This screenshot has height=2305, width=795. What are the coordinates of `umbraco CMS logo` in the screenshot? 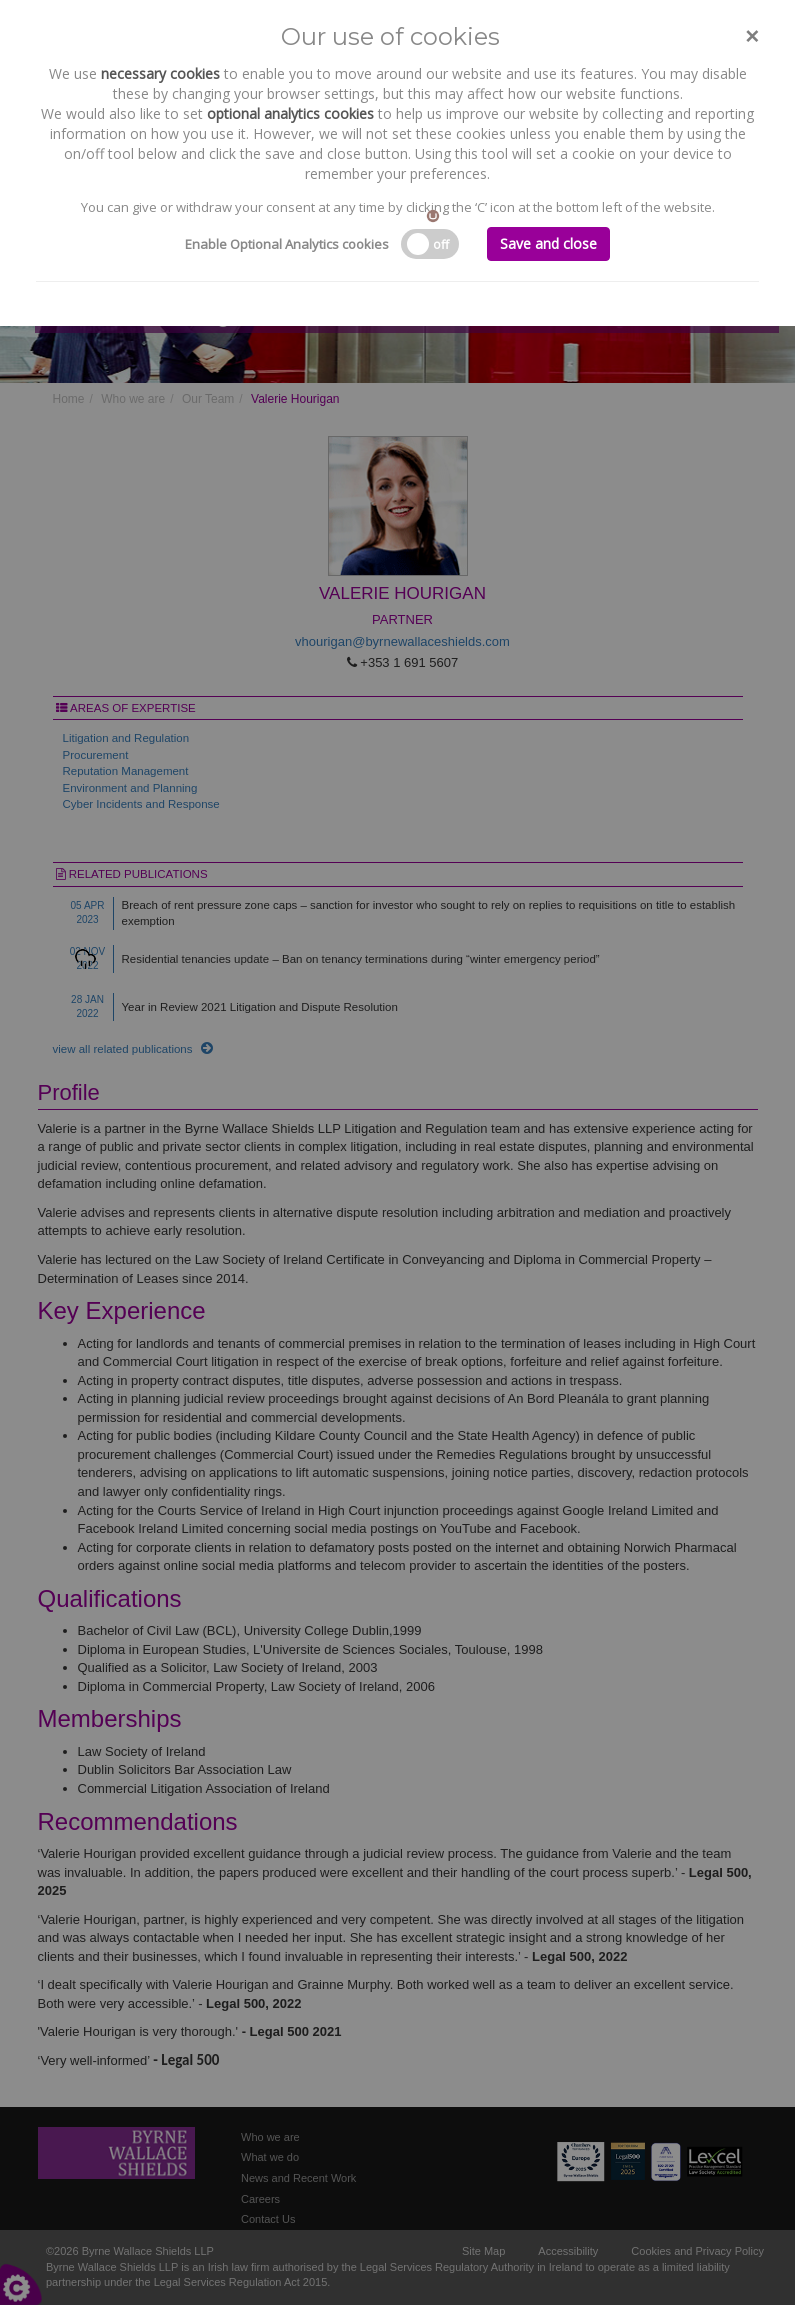 It's located at (433, 216).